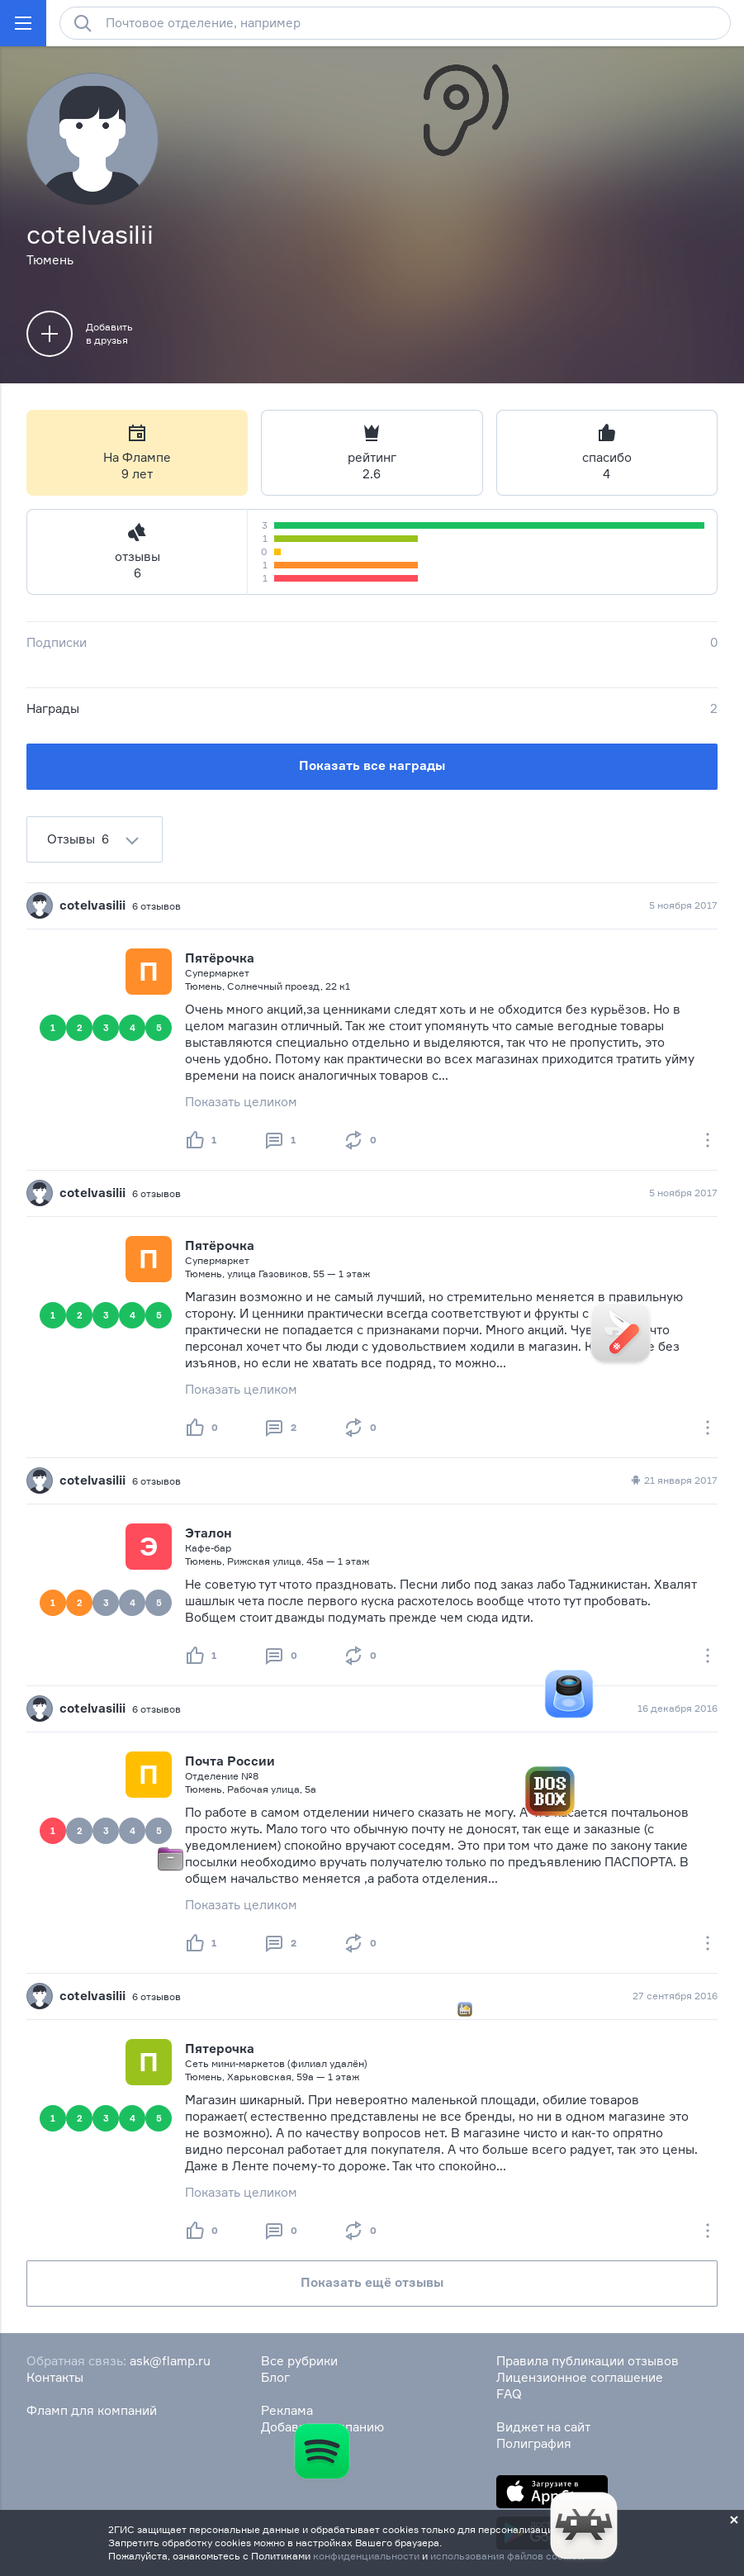 This screenshot has height=2576, width=744. Describe the element at coordinates (462, 110) in the screenshot. I see `access hearing accessibility settings` at that location.